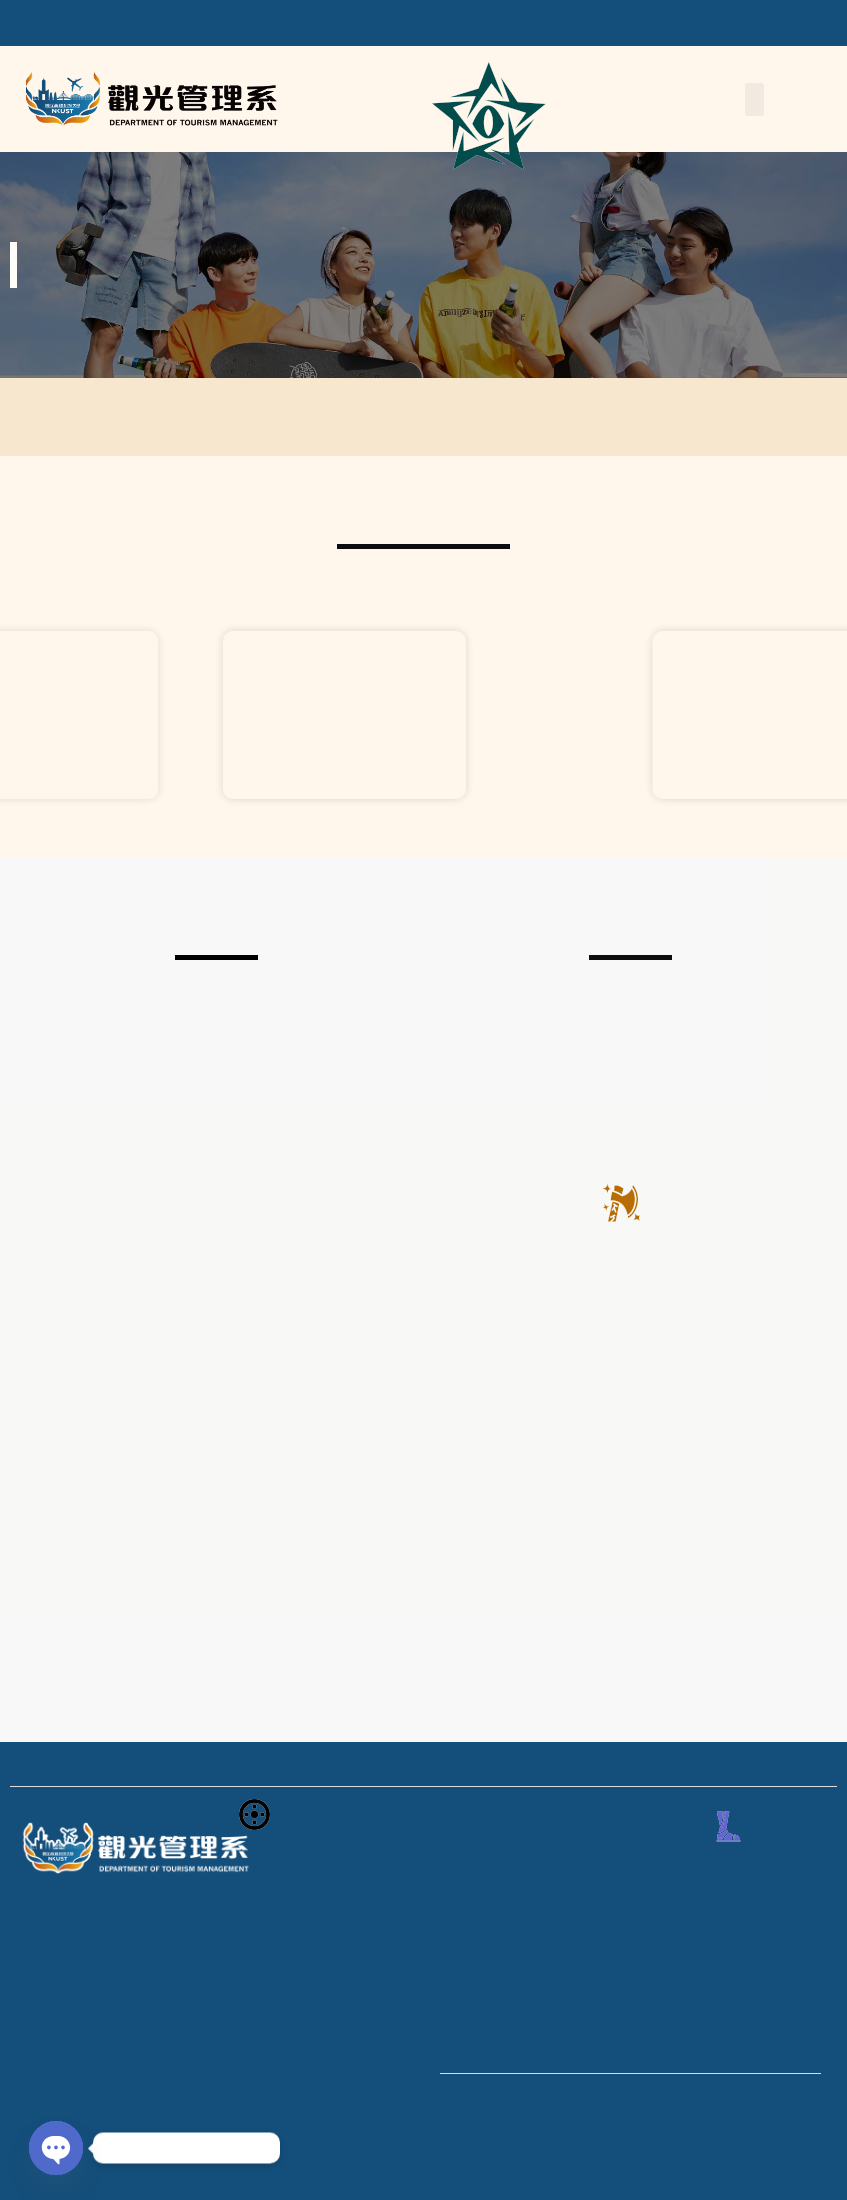 The height and width of the screenshot is (2200, 847). I want to click on indicates a target or objective marker, so click(254, 1814).